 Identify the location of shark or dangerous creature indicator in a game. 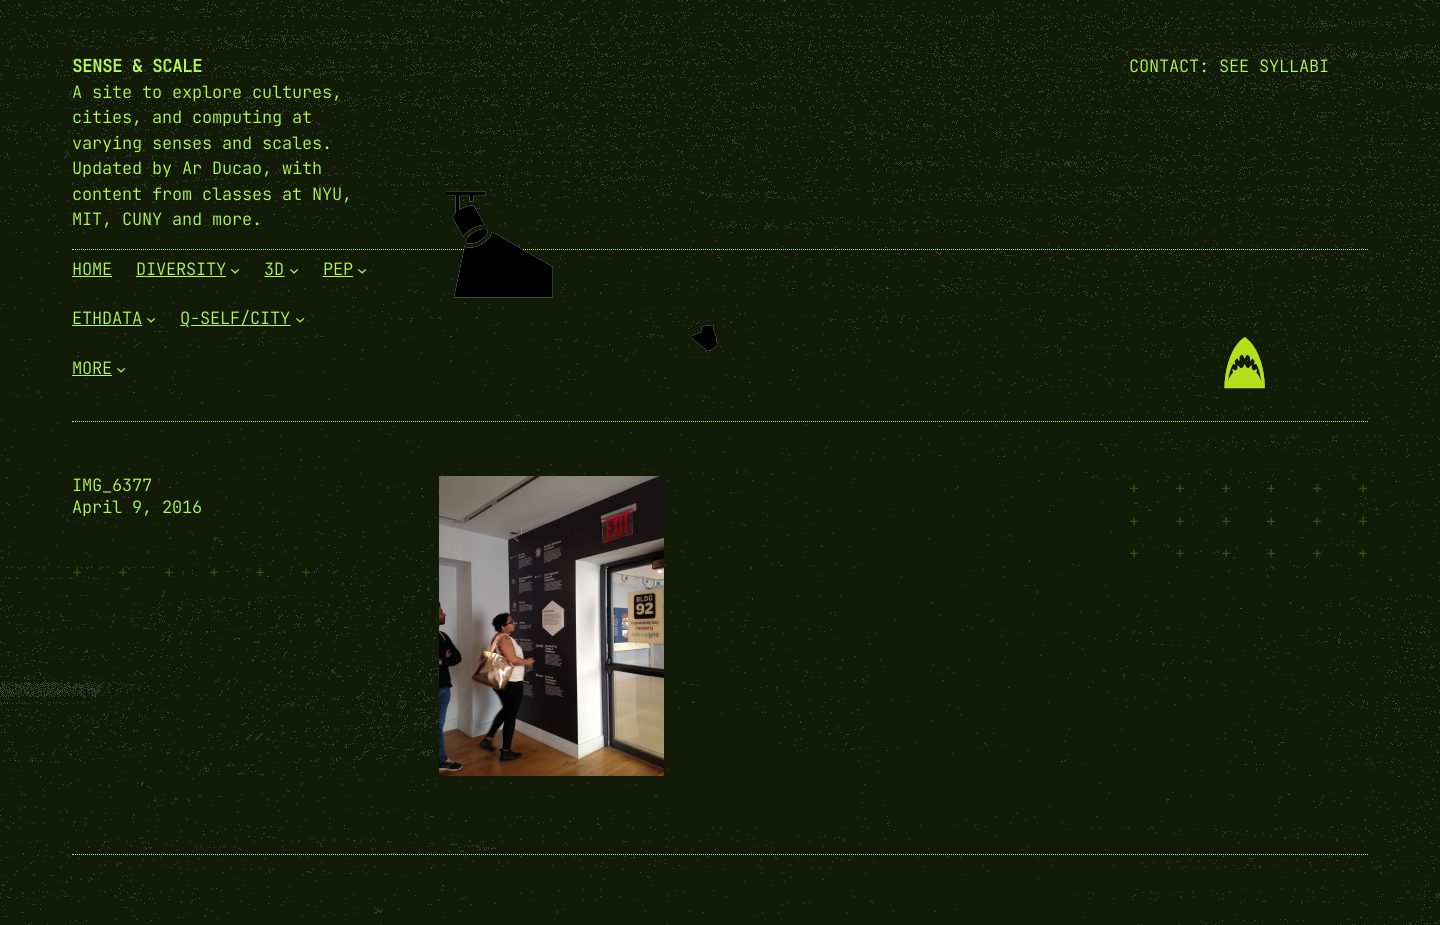
(1244, 362).